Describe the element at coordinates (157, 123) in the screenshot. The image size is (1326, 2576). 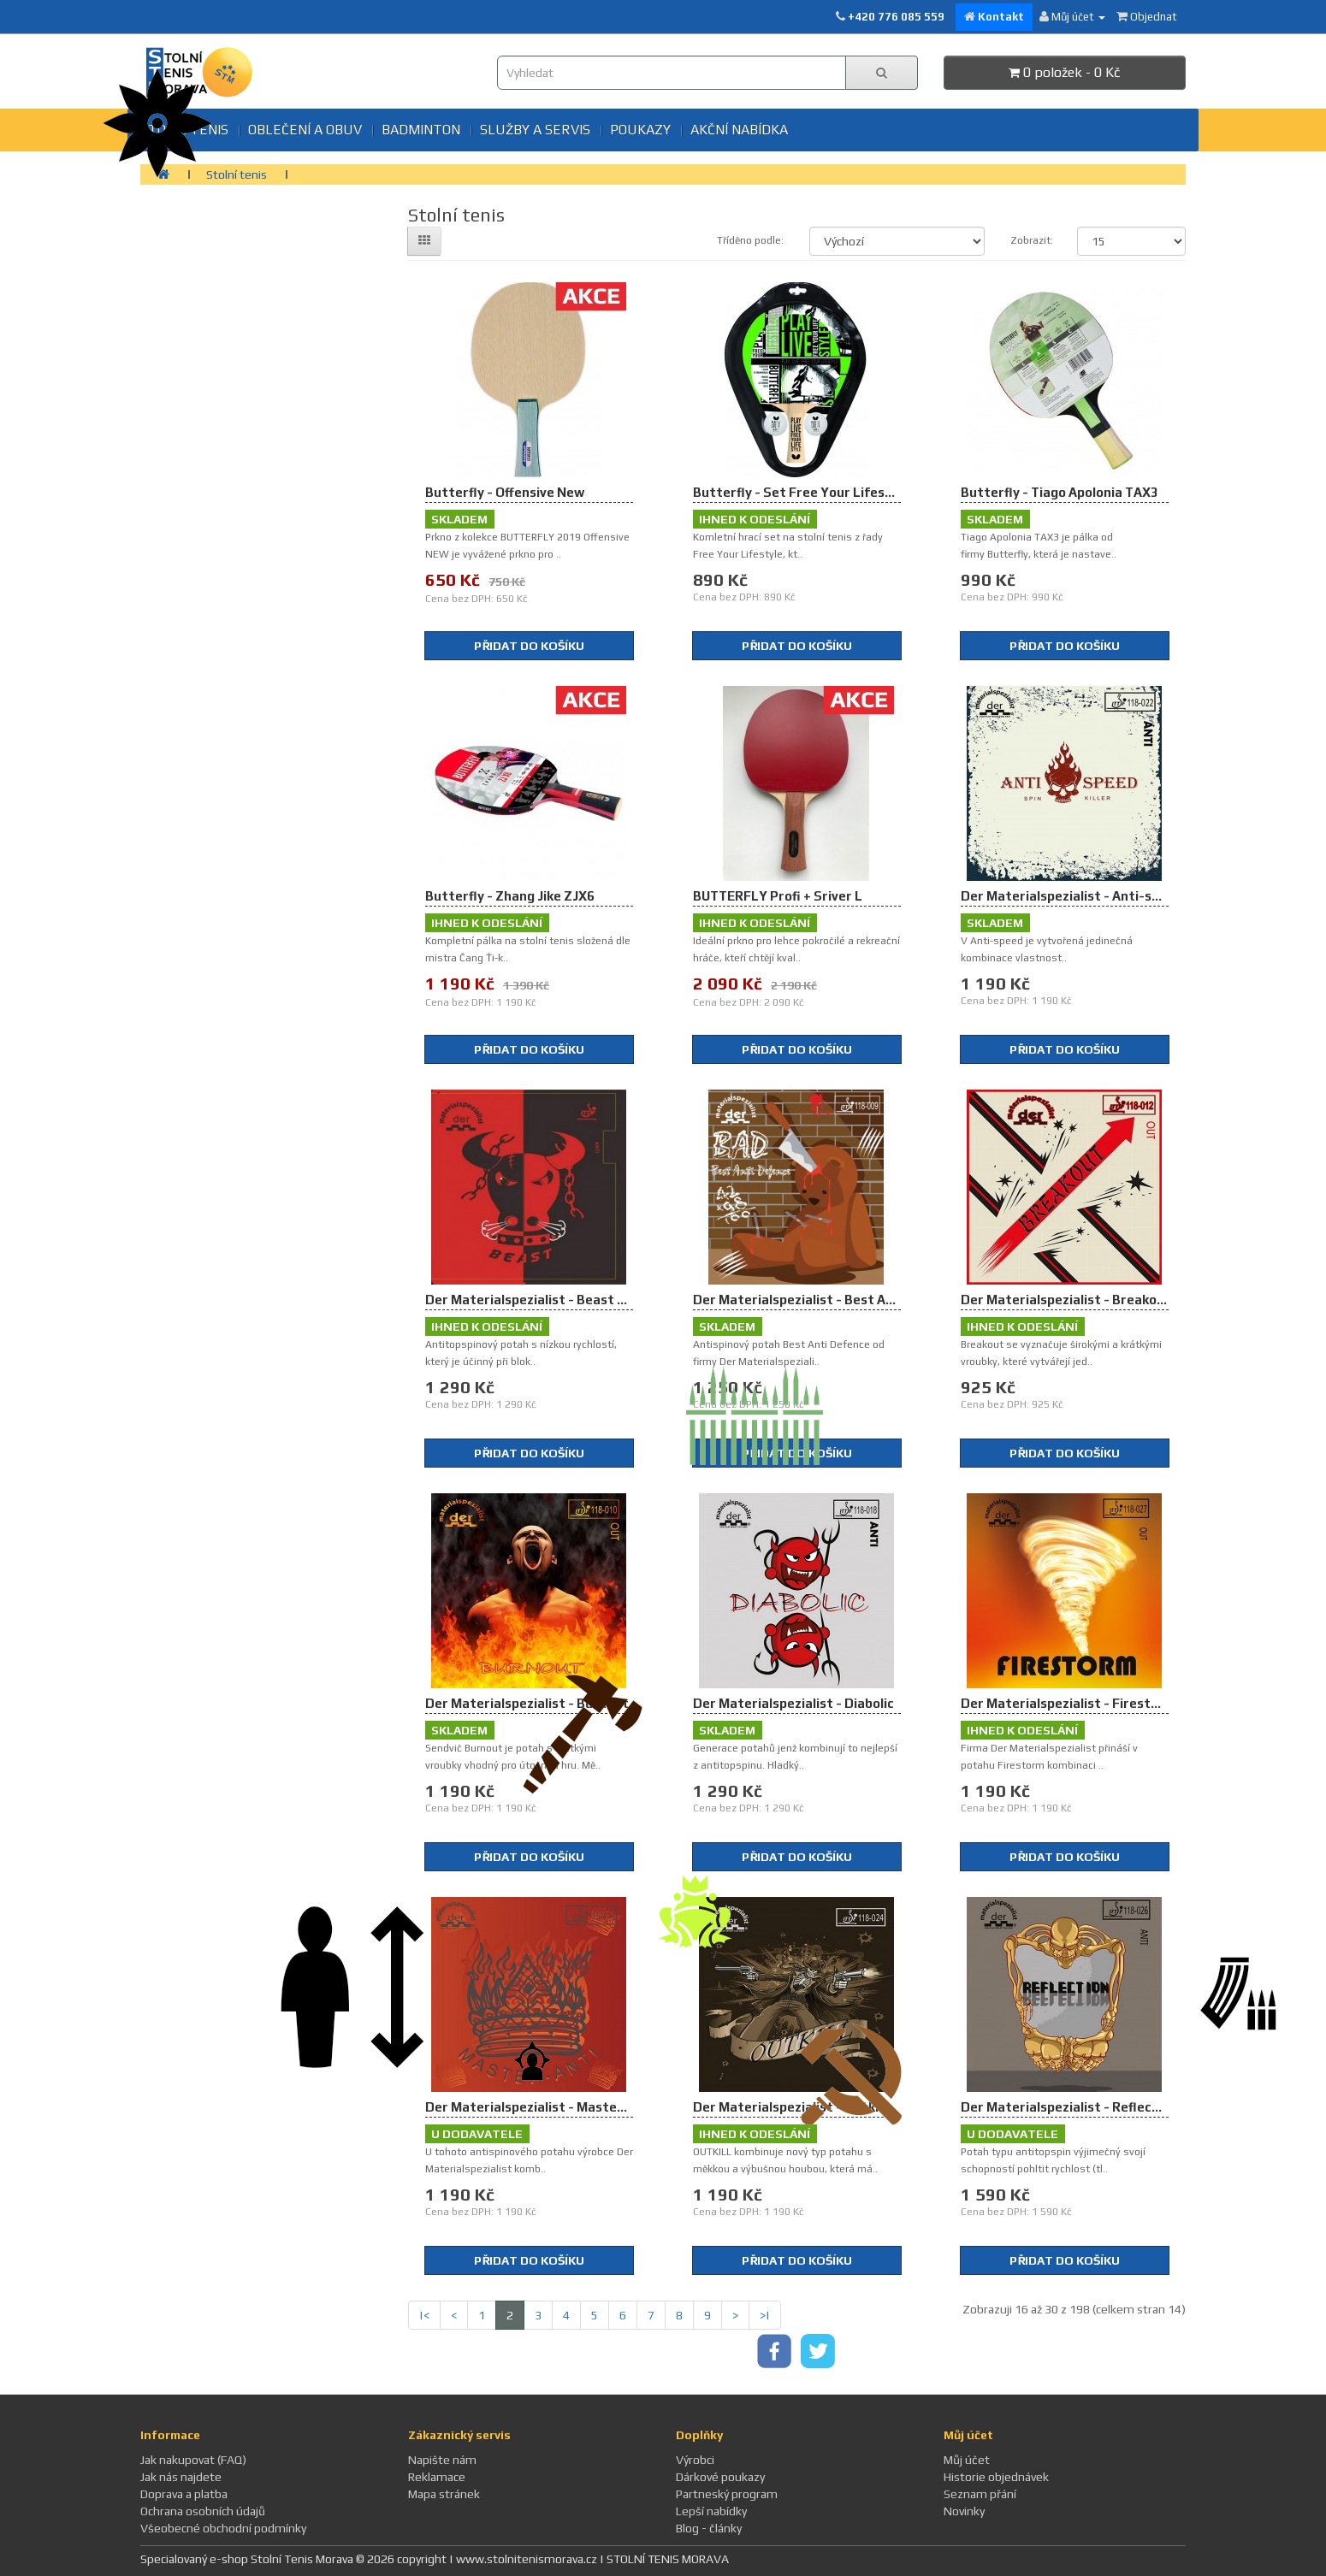
I see `decorative badge or achievement icon` at that location.